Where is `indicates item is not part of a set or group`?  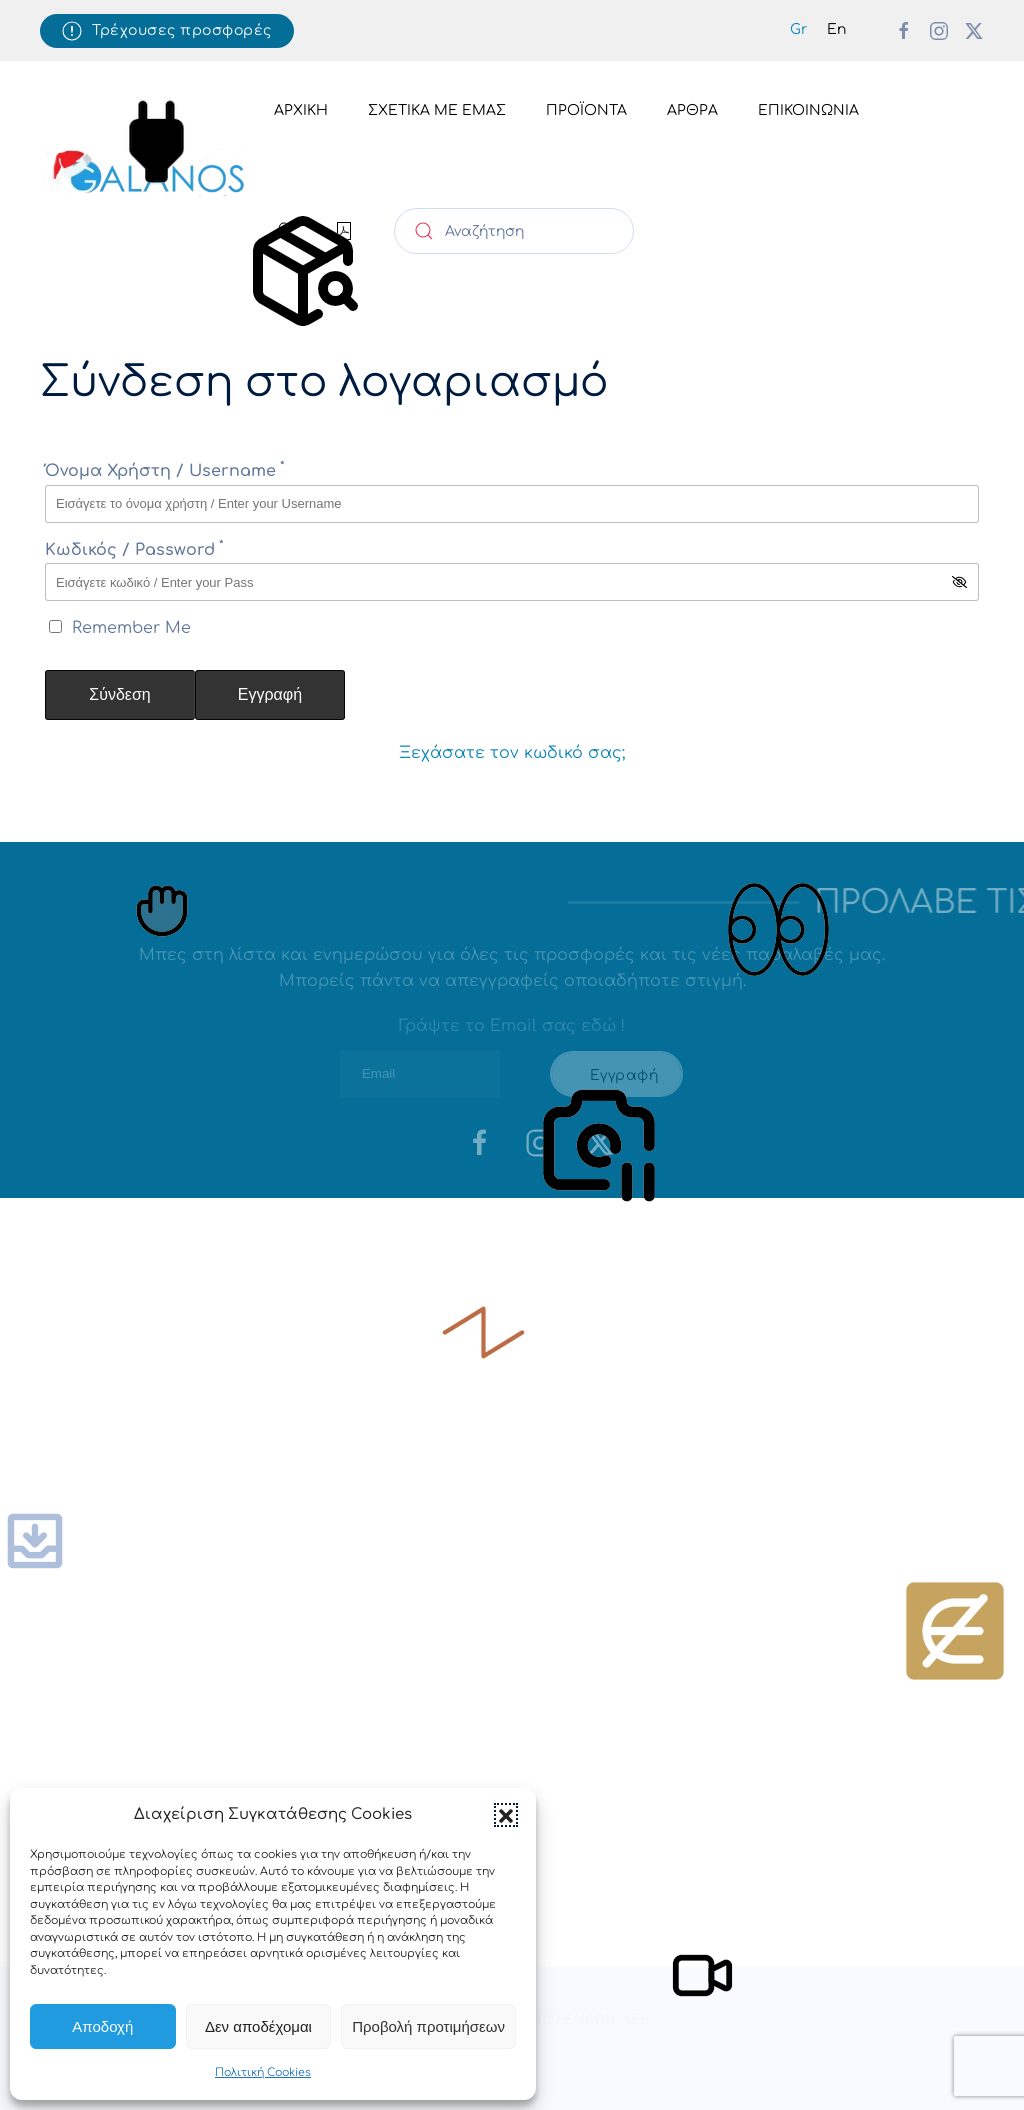 indicates item is not part of a set or group is located at coordinates (955, 1631).